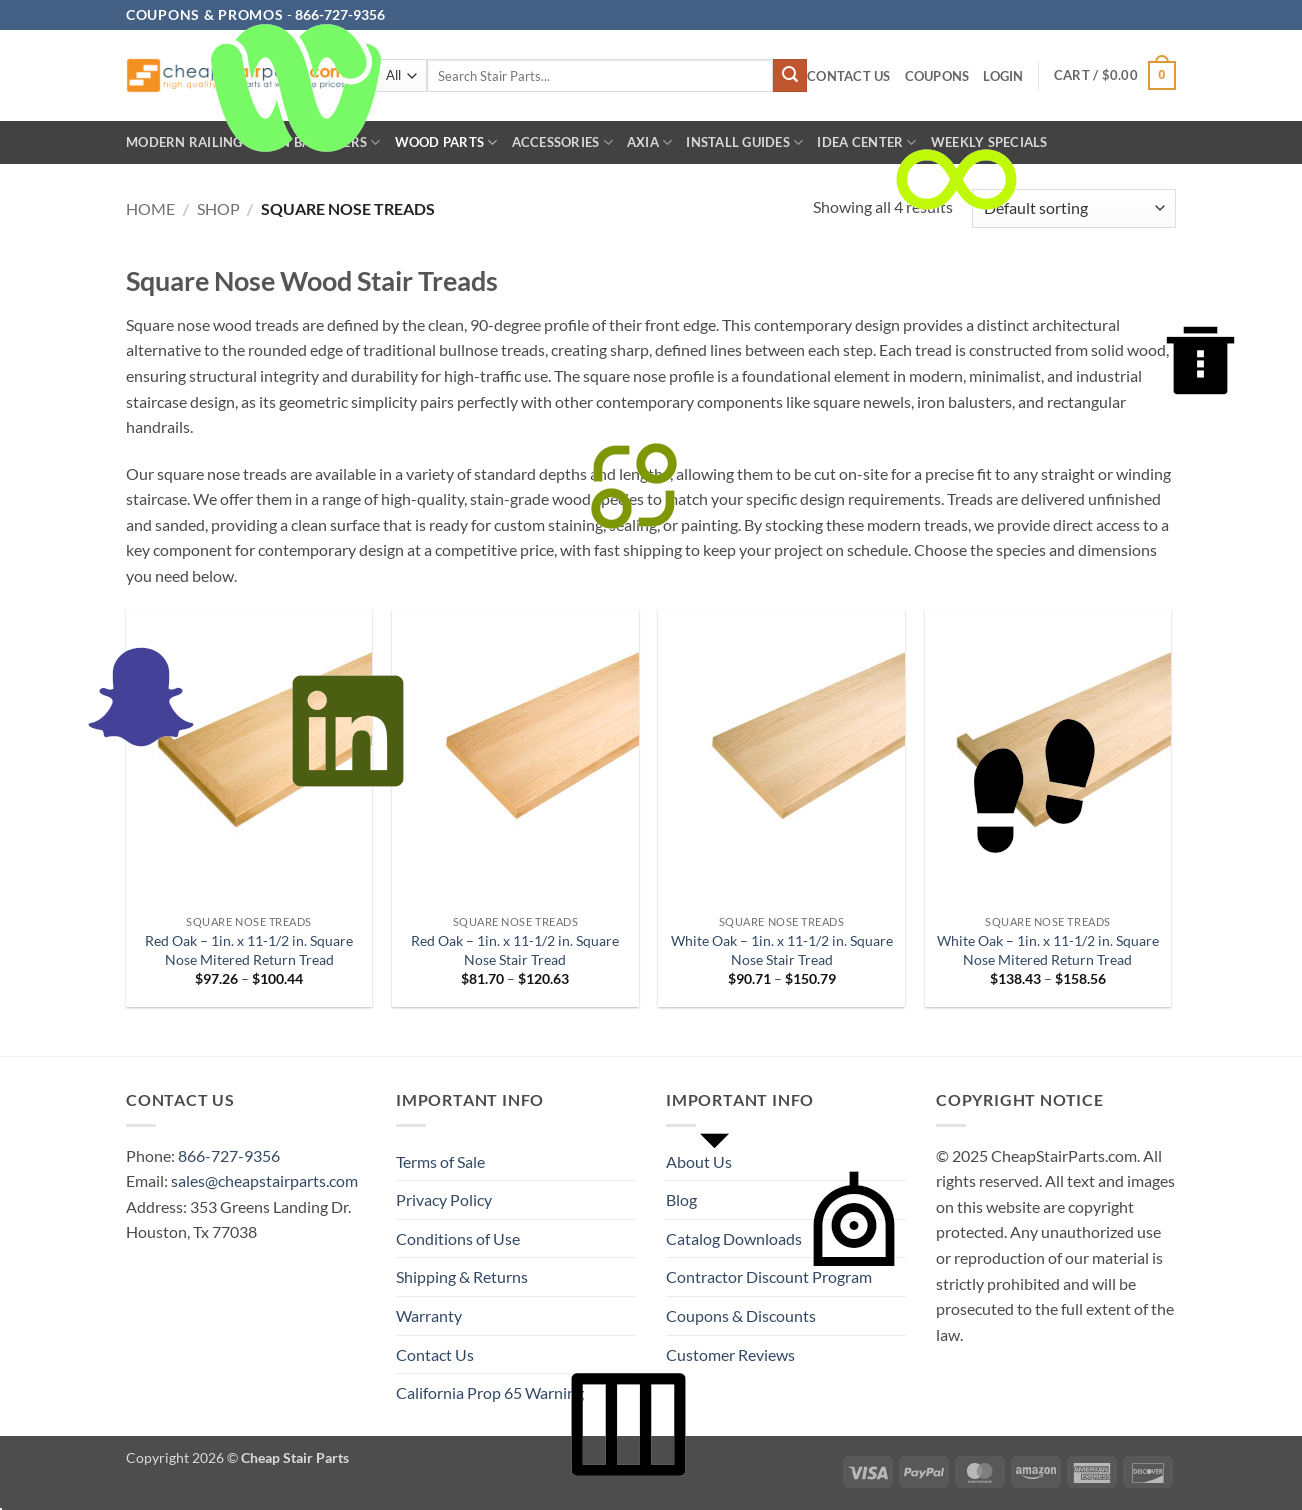 This screenshot has height=1510, width=1302. I want to click on view your walking route or path history, so click(1030, 787).